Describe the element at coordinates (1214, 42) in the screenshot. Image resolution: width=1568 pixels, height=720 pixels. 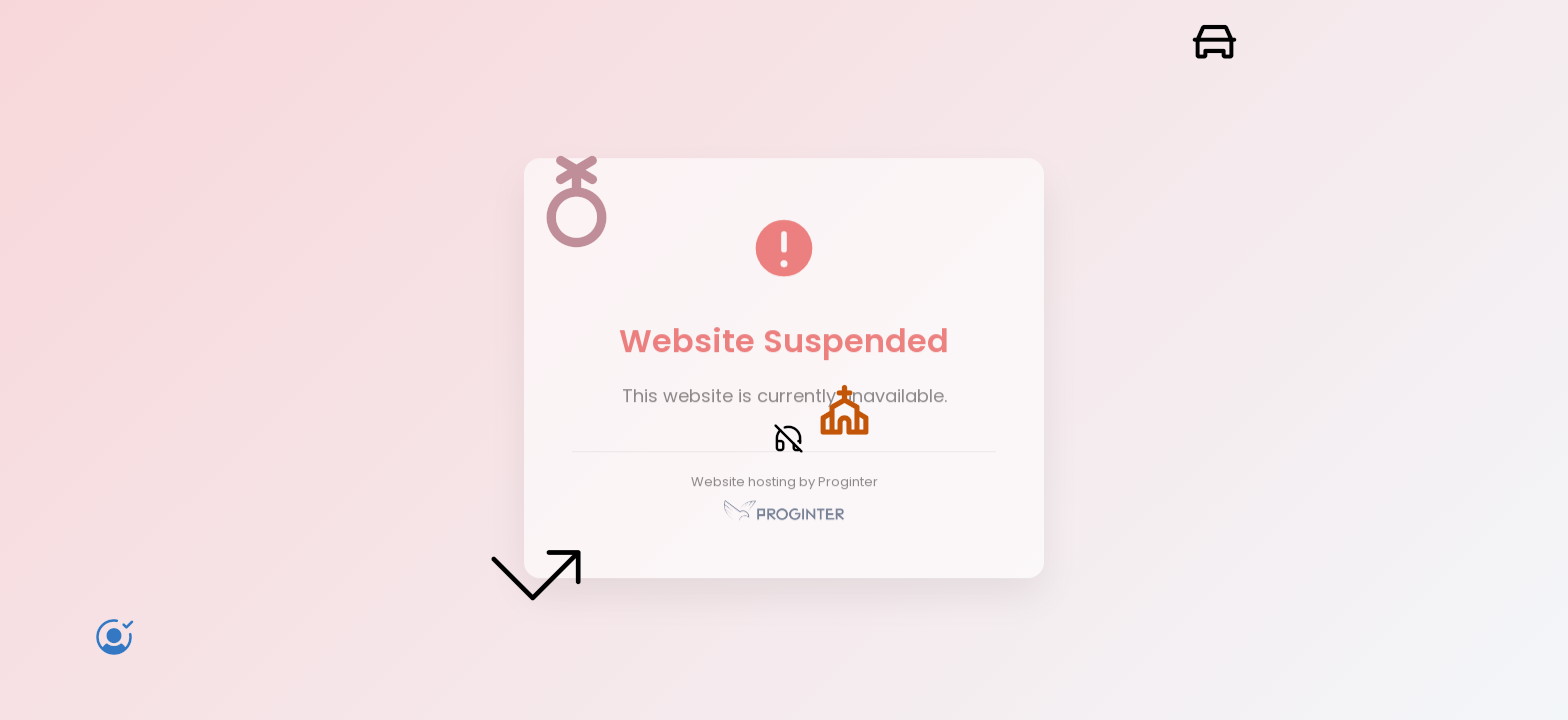
I see `access vehicle or car-related settings` at that location.